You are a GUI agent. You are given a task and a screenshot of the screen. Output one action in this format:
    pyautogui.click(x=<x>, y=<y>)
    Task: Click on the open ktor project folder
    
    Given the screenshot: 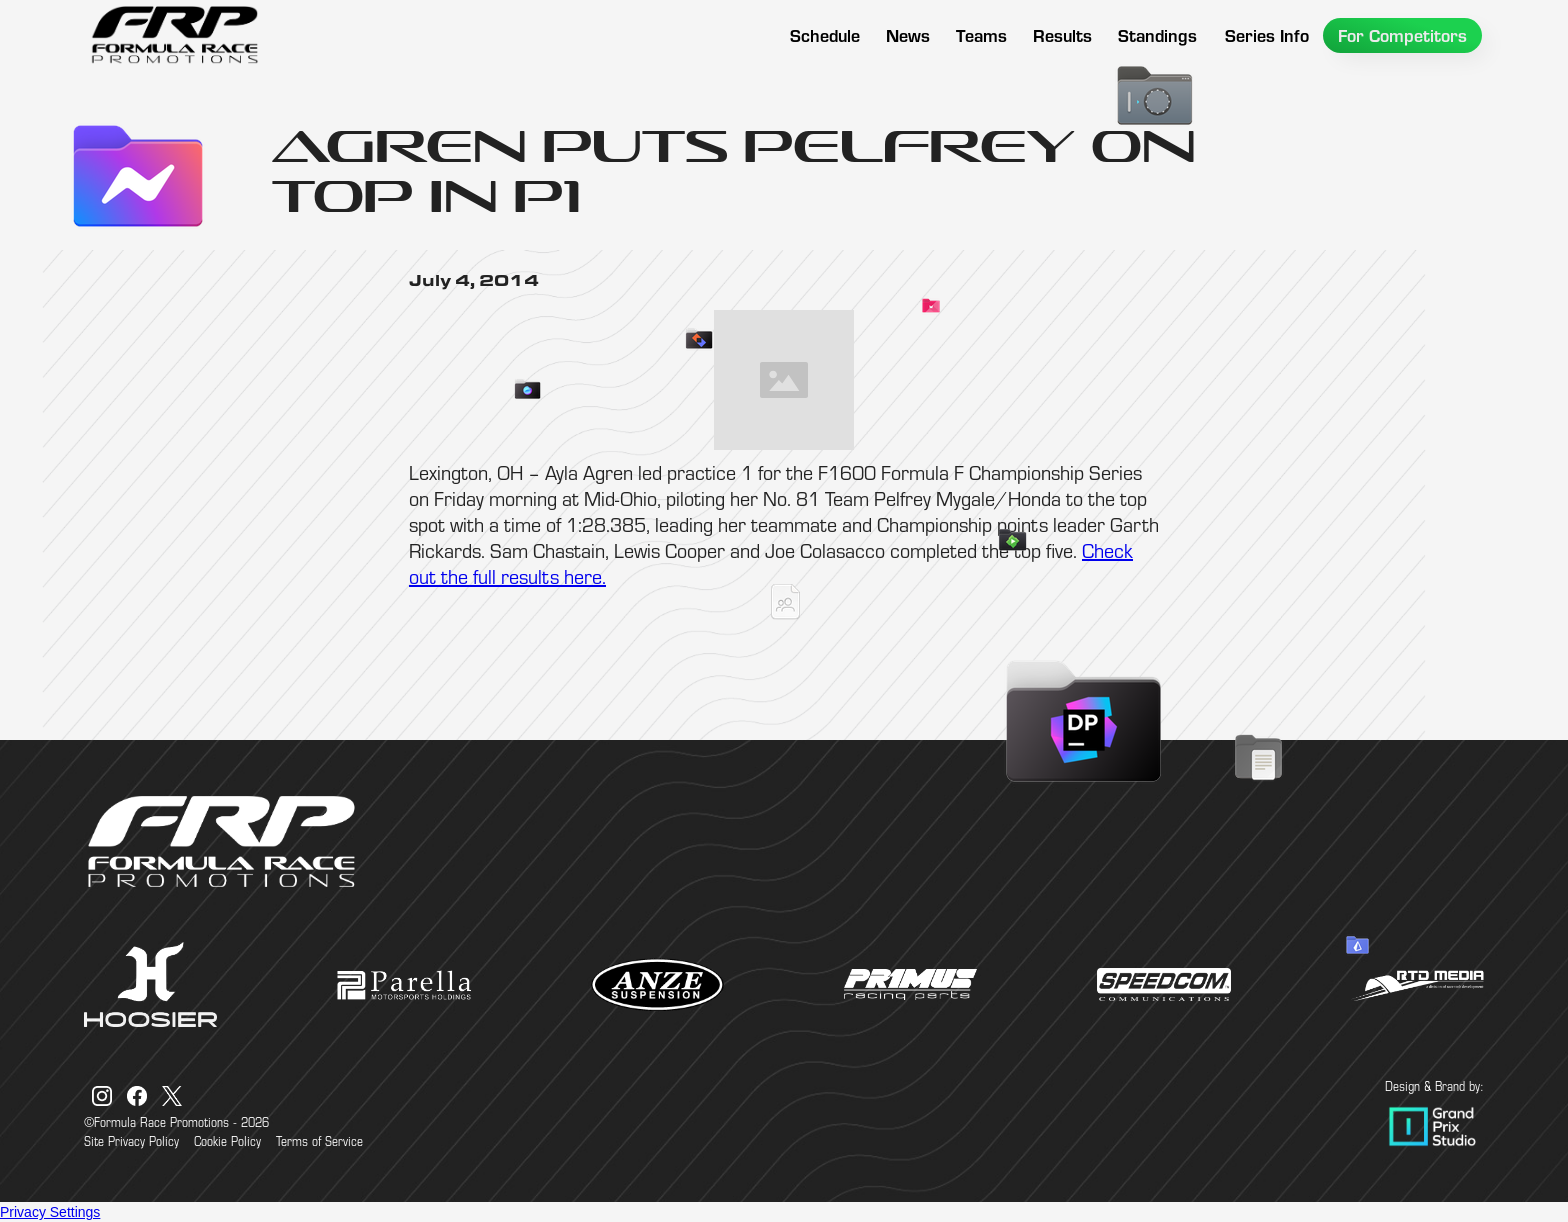 What is the action you would take?
    pyautogui.click(x=699, y=339)
    